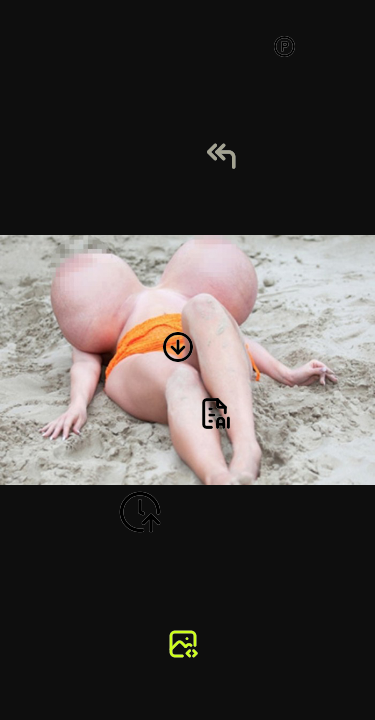  What do you see at coordinates (284, 46) in the screenshot?
I see `find nearby parking locations` at bounding box center [284, 46].